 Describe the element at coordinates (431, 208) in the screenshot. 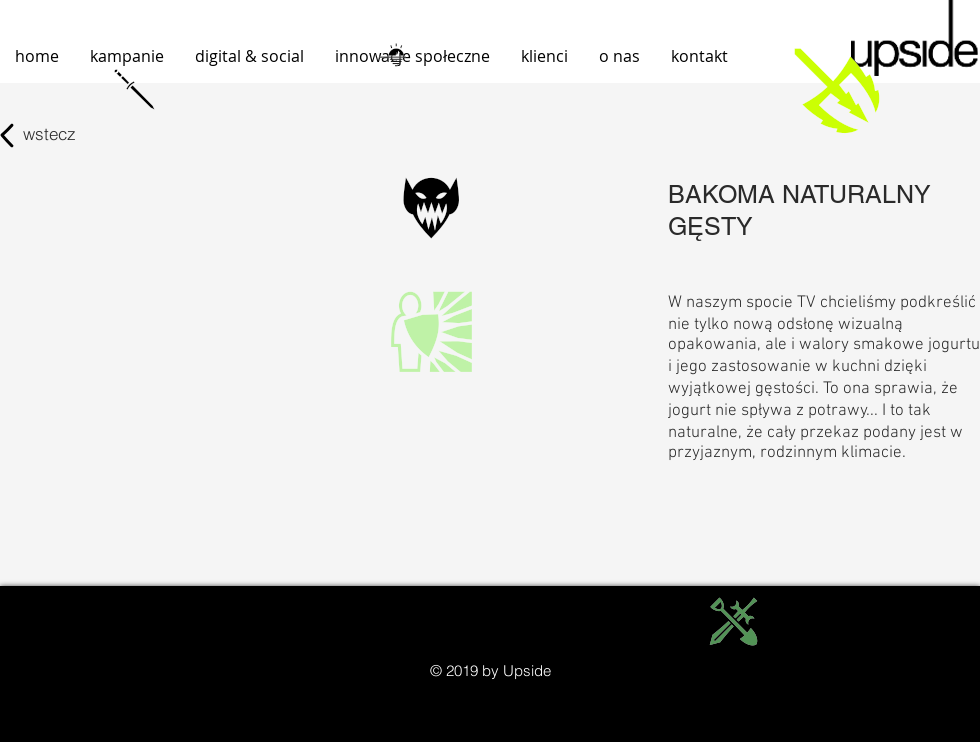

I see `select imp or demon character` at that location.